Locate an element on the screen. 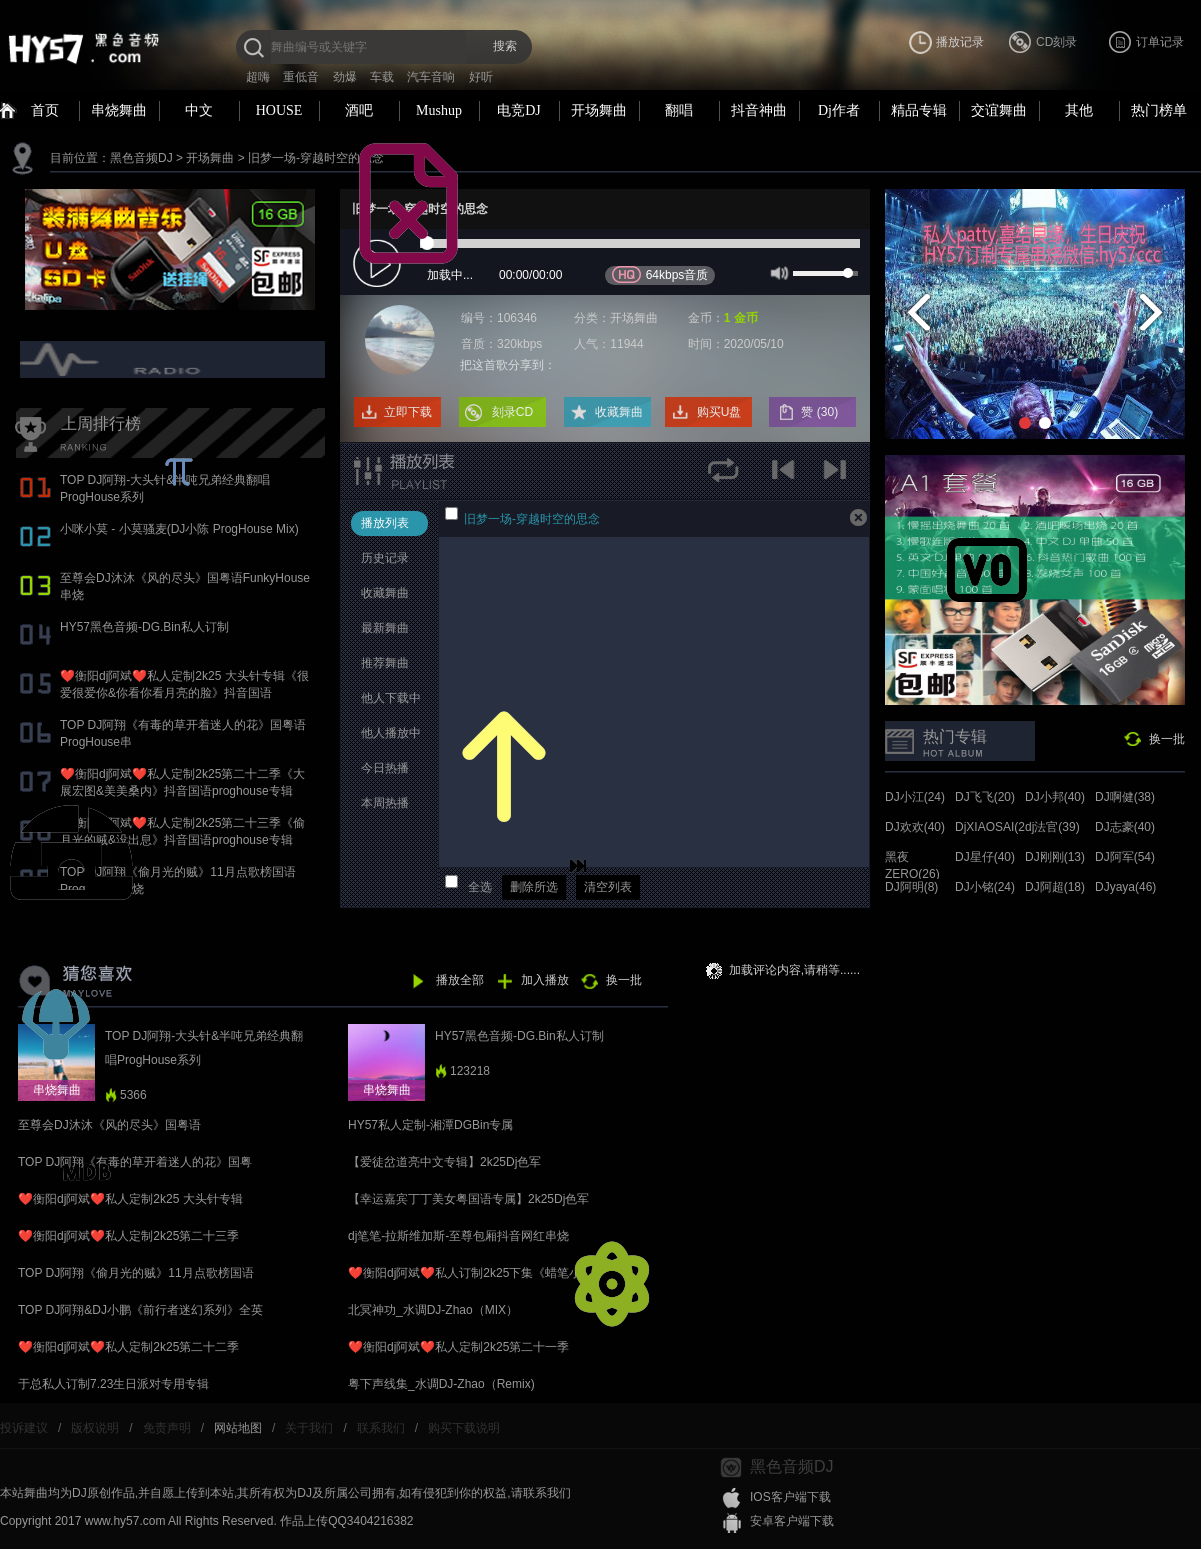 Image resolution: width=1201 pixels, height=1549 pixels. request an airdrop or supply delivery is located at coordinates (56, 1026).